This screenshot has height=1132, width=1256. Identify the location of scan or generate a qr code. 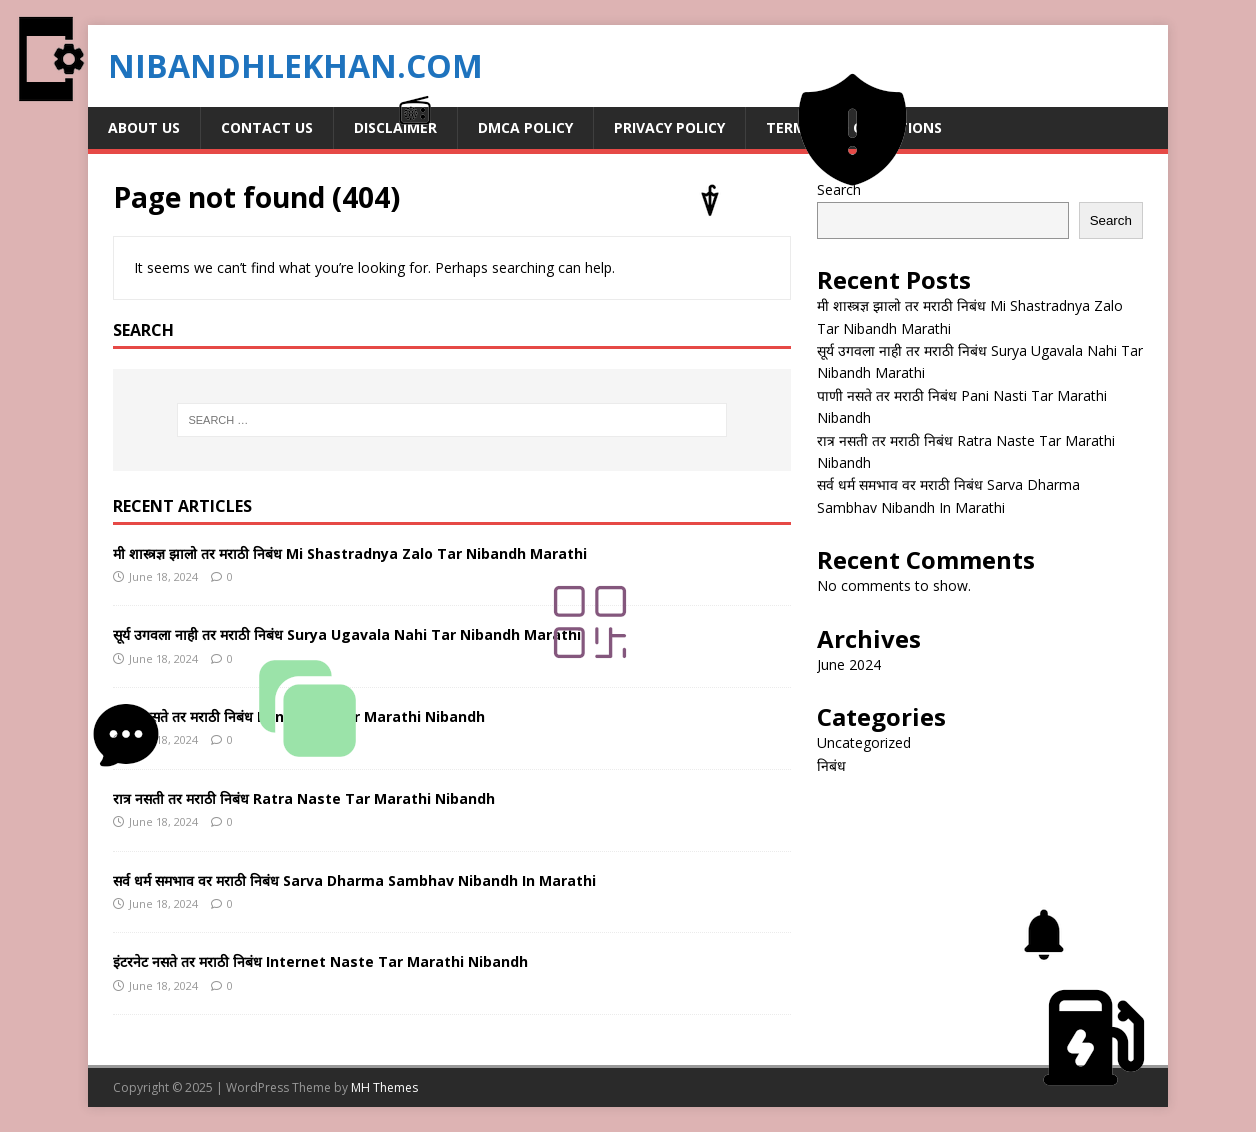
(590, 622).